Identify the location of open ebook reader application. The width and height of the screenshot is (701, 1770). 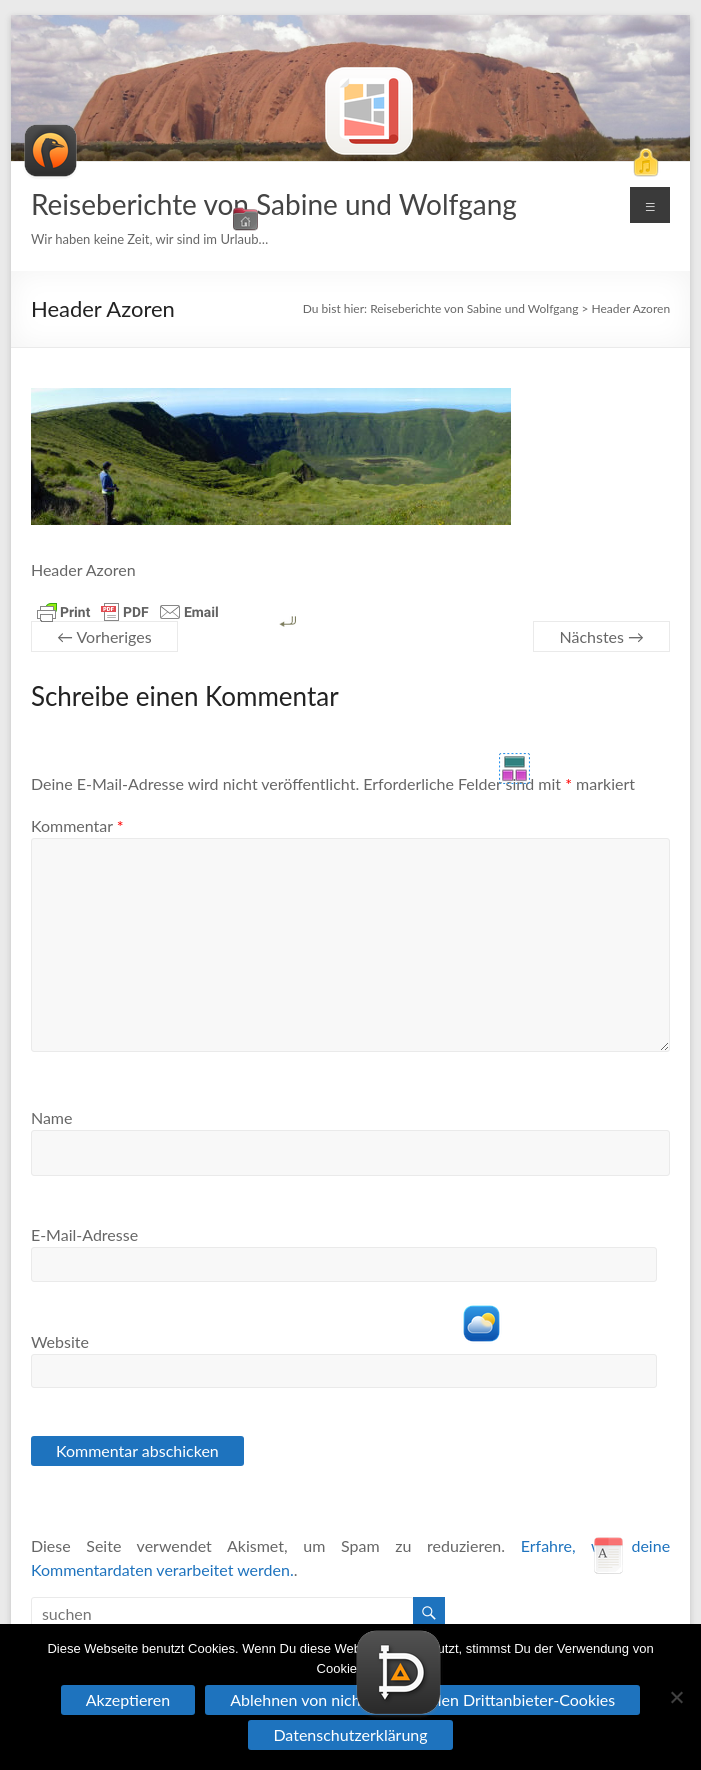
(608, 1555).